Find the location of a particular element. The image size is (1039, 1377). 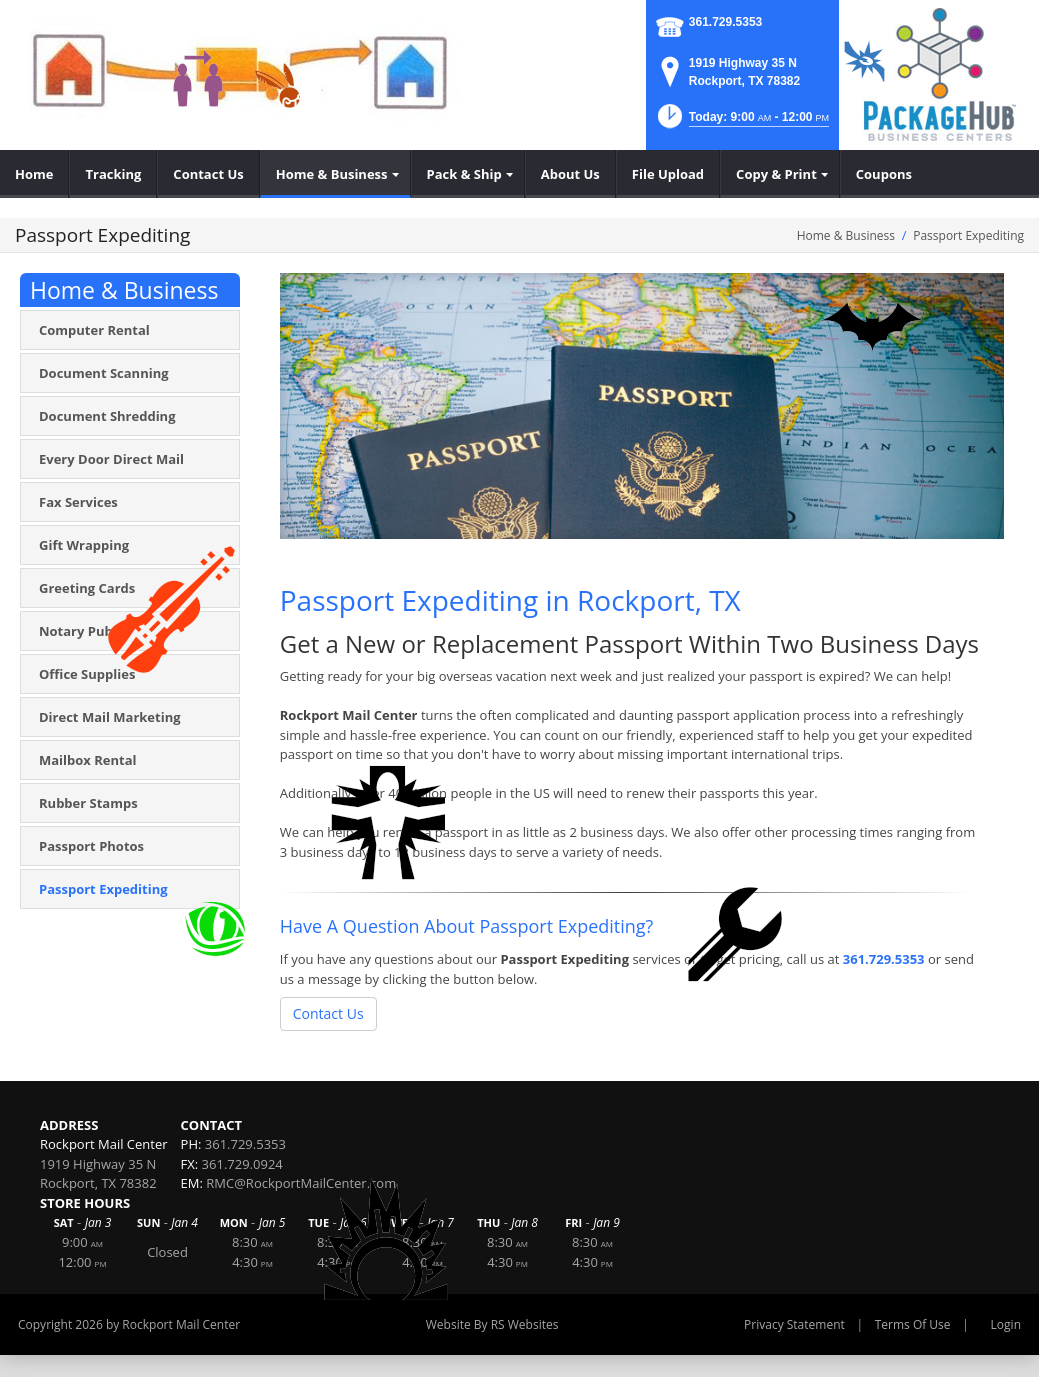

access settings or configuration options is located at coordinates (735, 934).